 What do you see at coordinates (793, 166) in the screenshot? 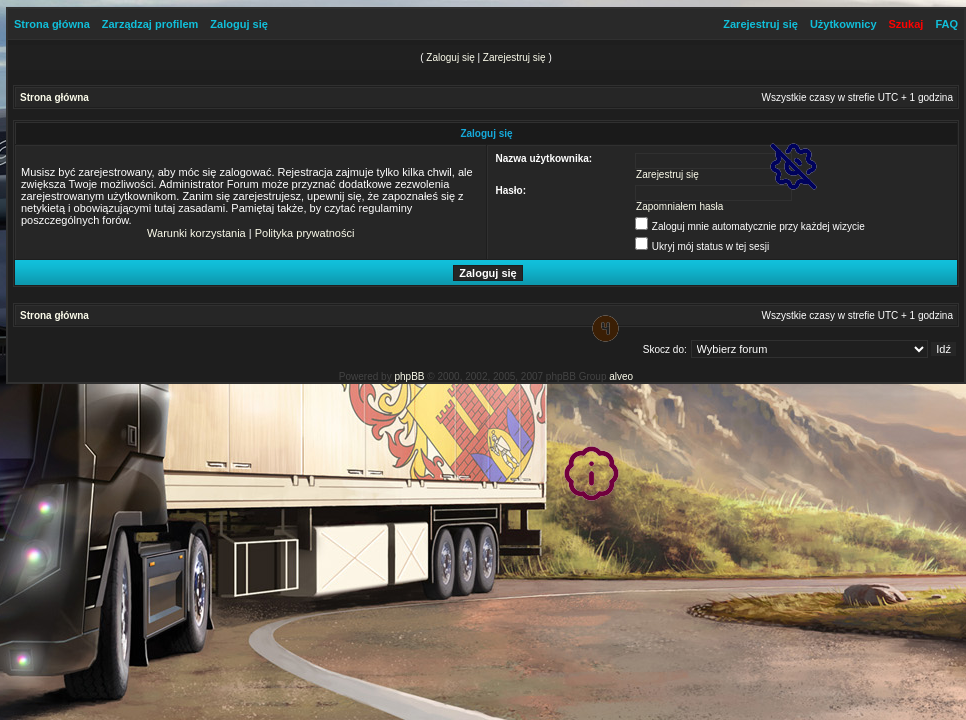
I see `settings are currently disabled` at bounding box center [793, 166].